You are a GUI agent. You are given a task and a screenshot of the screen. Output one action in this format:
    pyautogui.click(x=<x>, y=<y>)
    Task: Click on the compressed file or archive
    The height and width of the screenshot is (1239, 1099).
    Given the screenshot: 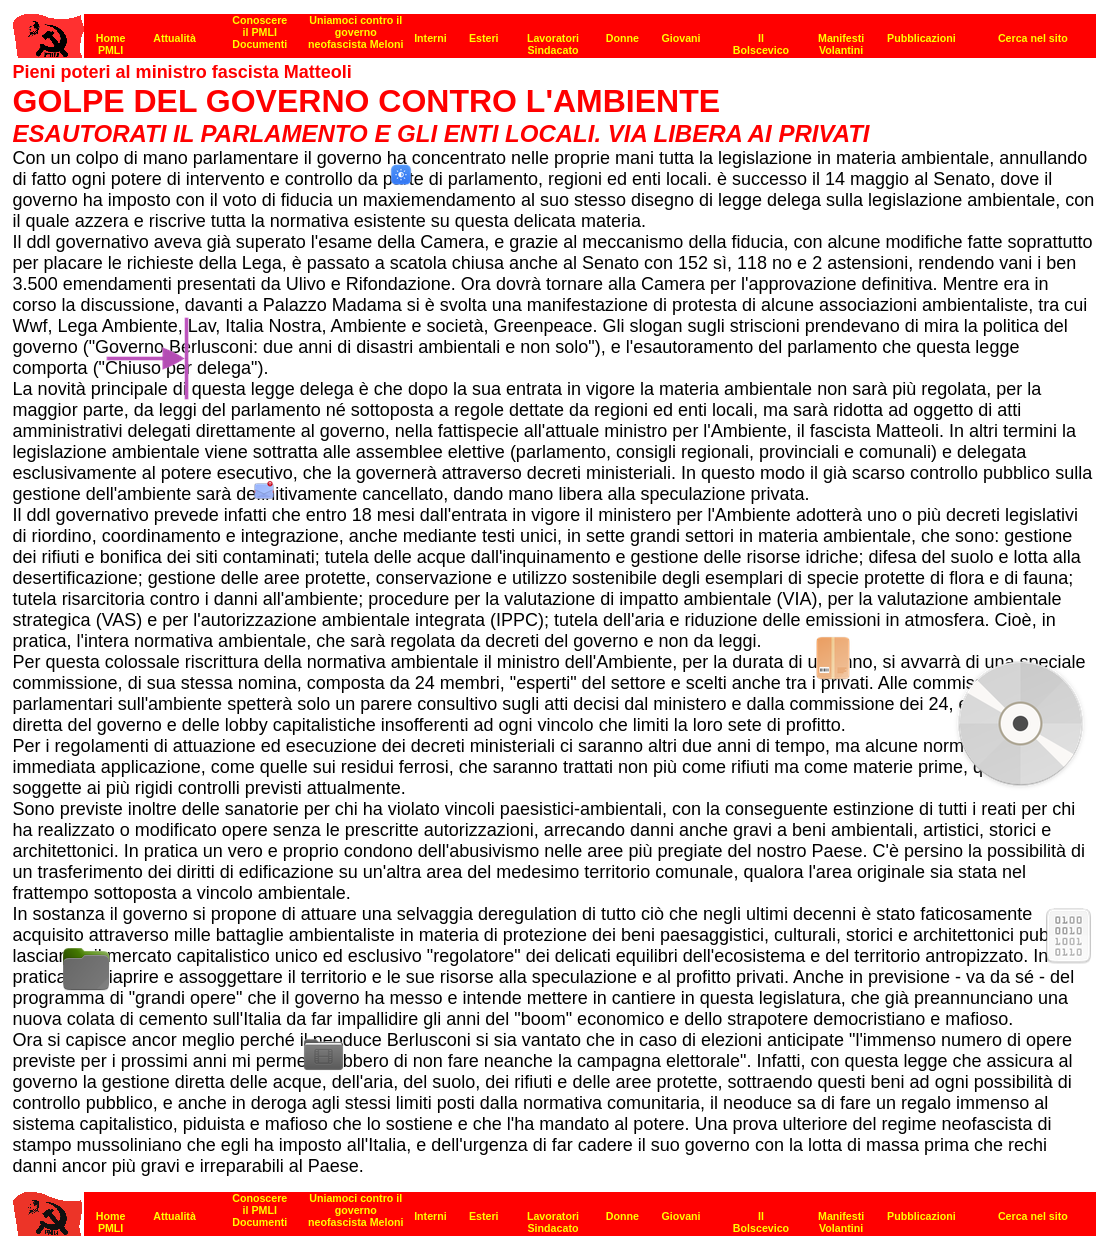 What is the action you would take?
    pyautogui.click(x=833, y=658)
    